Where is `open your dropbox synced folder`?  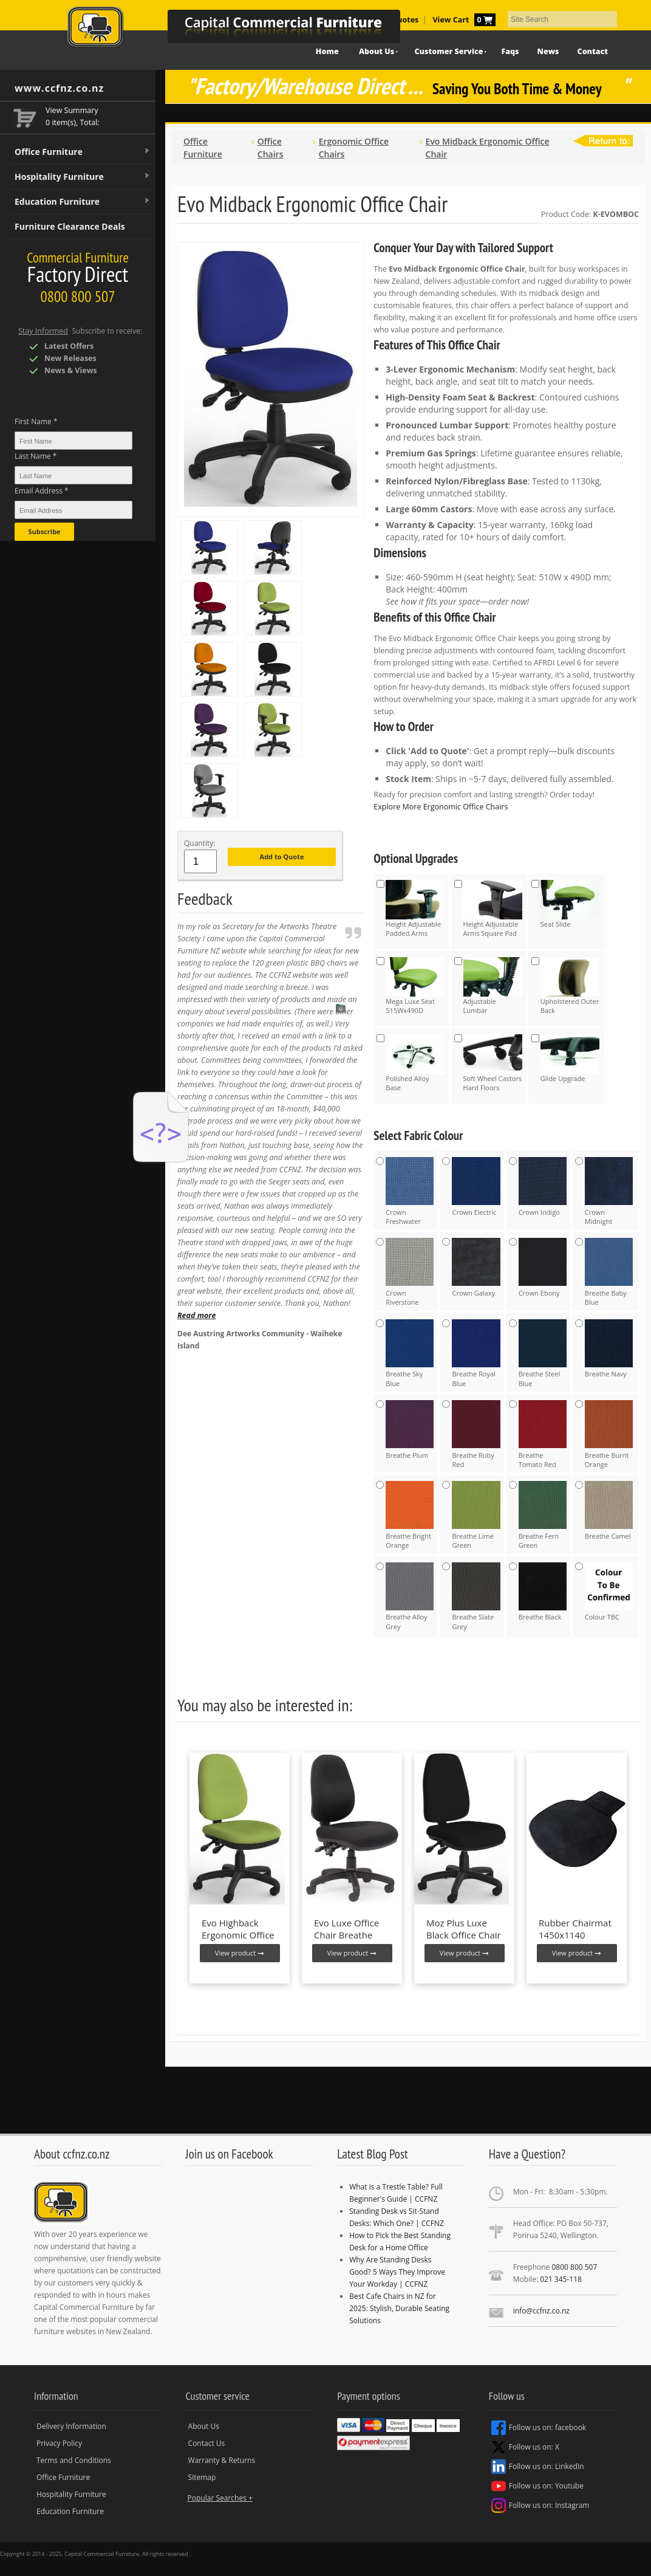
open your dropbox synced folder is located at coordinates (341, 1008).